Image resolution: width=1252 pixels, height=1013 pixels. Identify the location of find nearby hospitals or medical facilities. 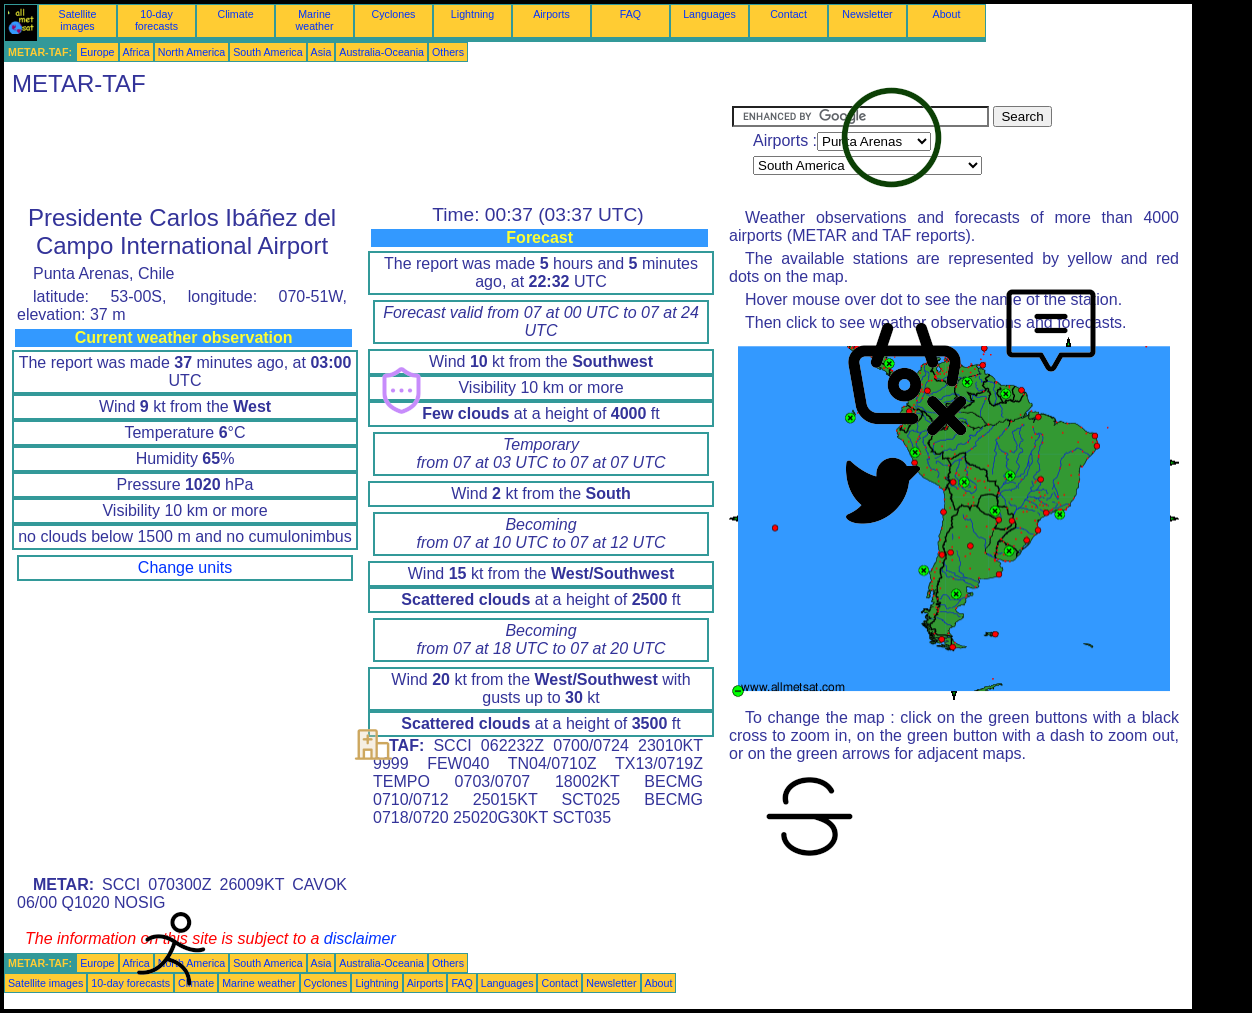
(371, 744).